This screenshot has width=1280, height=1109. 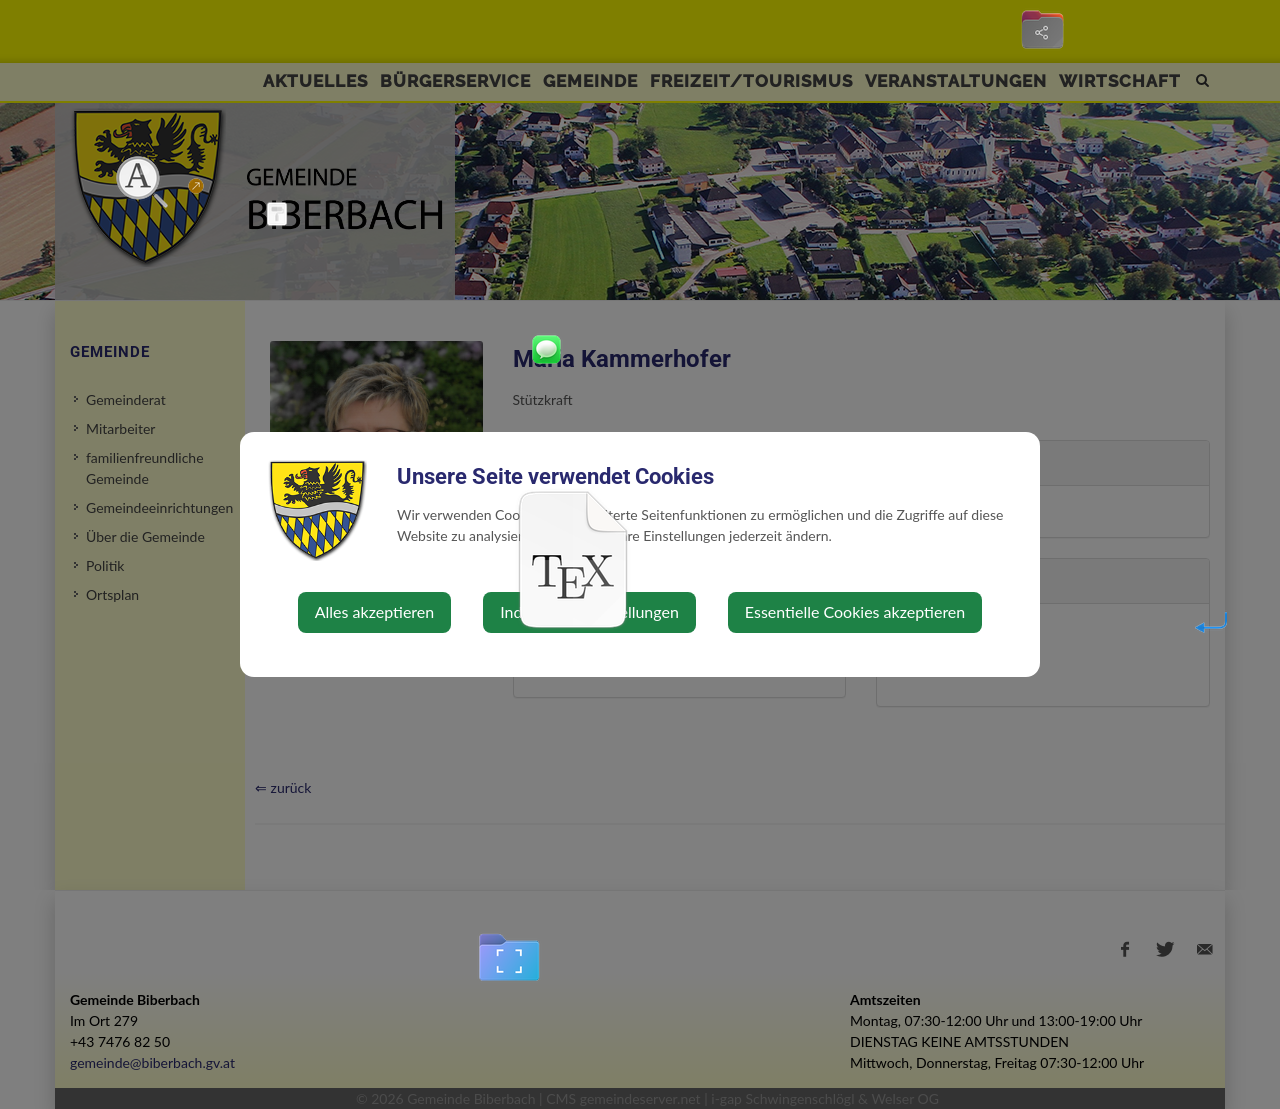 I want to click on search within emails or messages, so click(x=141, y=181).